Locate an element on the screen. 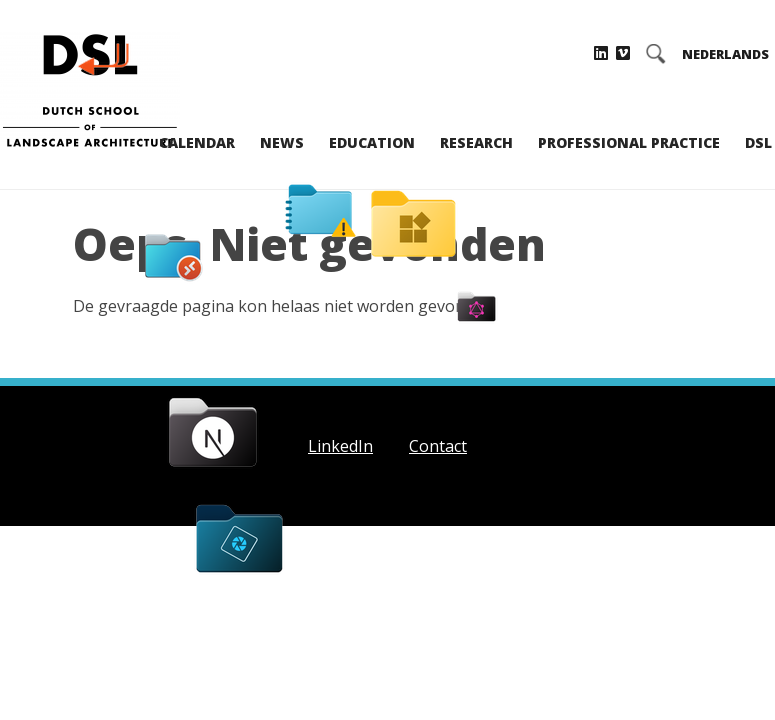  access system log files is located at coordinates (320, 211).